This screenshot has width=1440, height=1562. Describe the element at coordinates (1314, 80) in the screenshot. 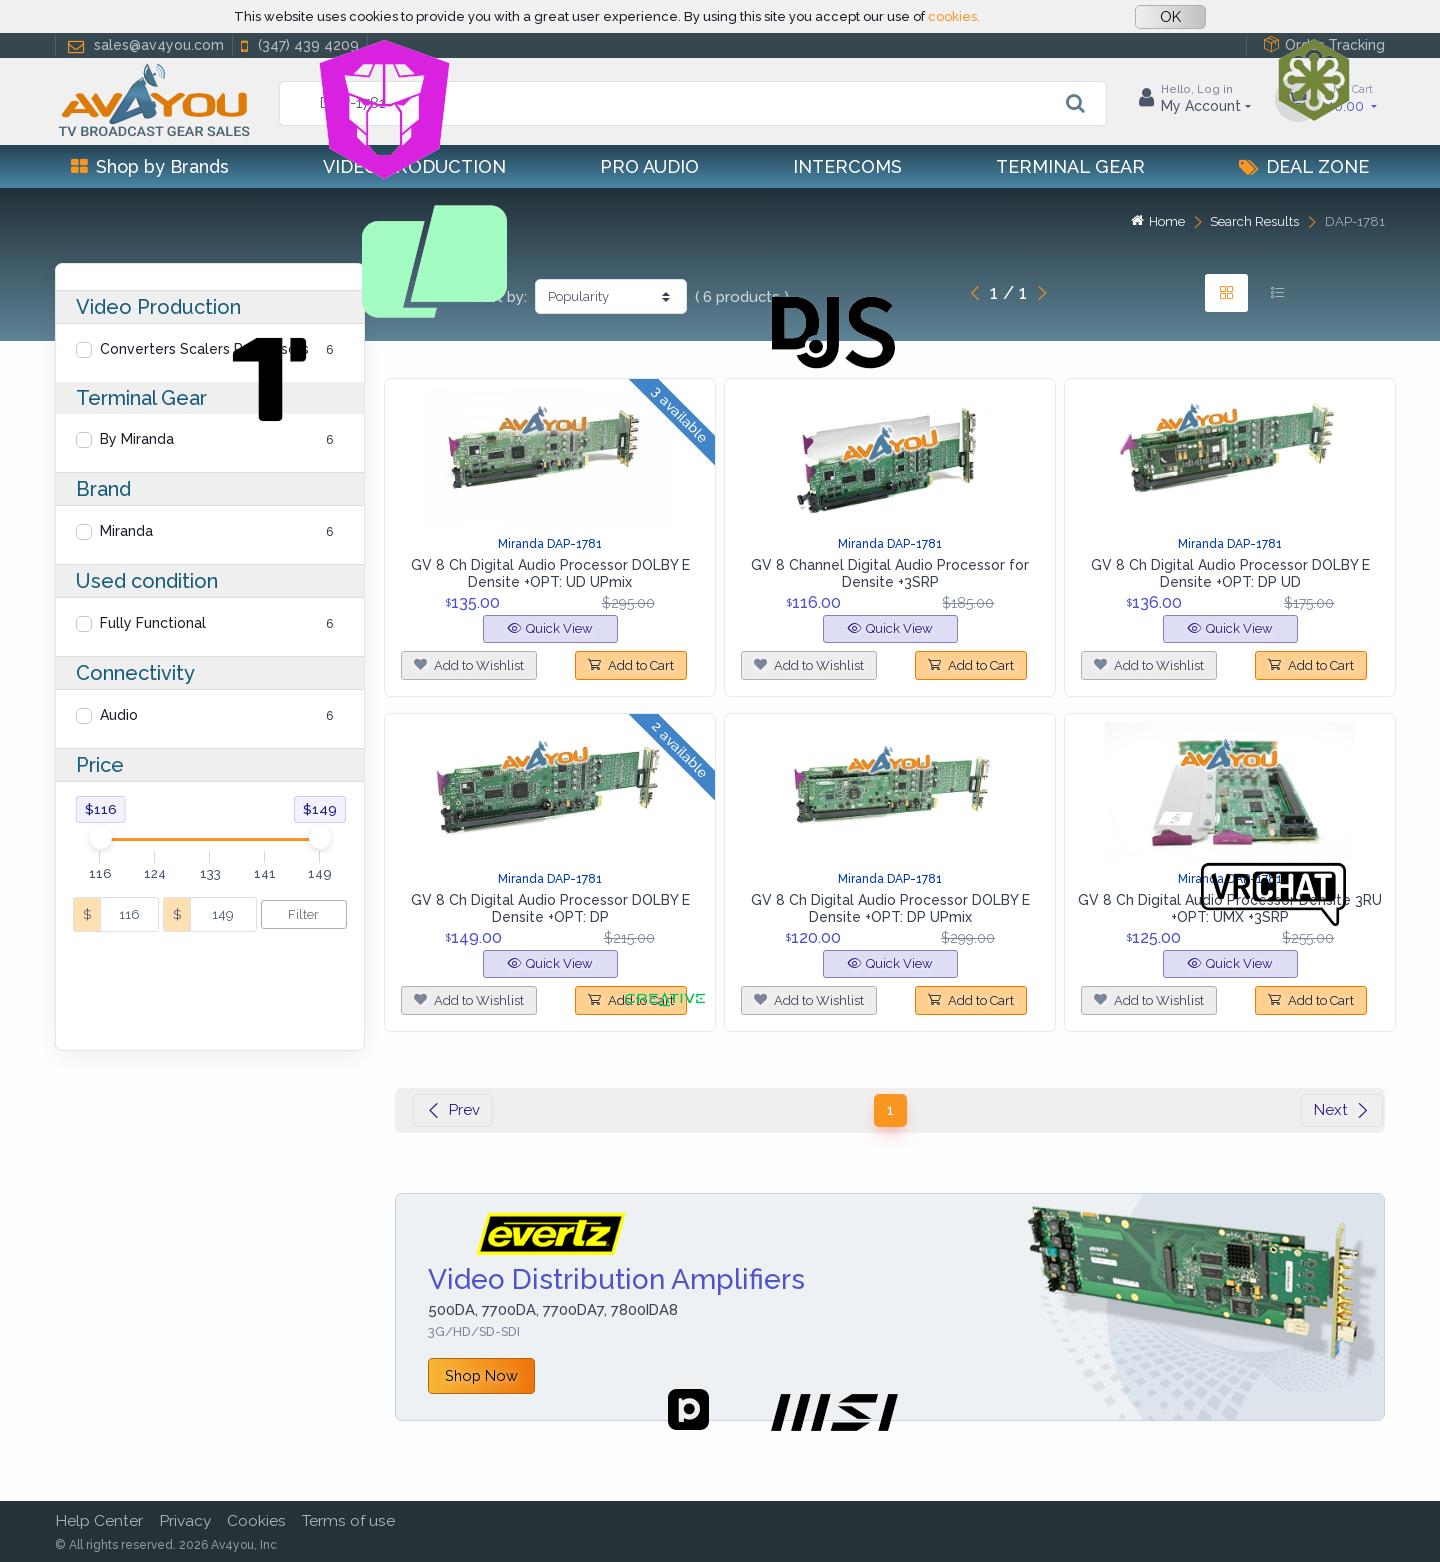

I see `open boxy svg vector graphics editor` at that location.